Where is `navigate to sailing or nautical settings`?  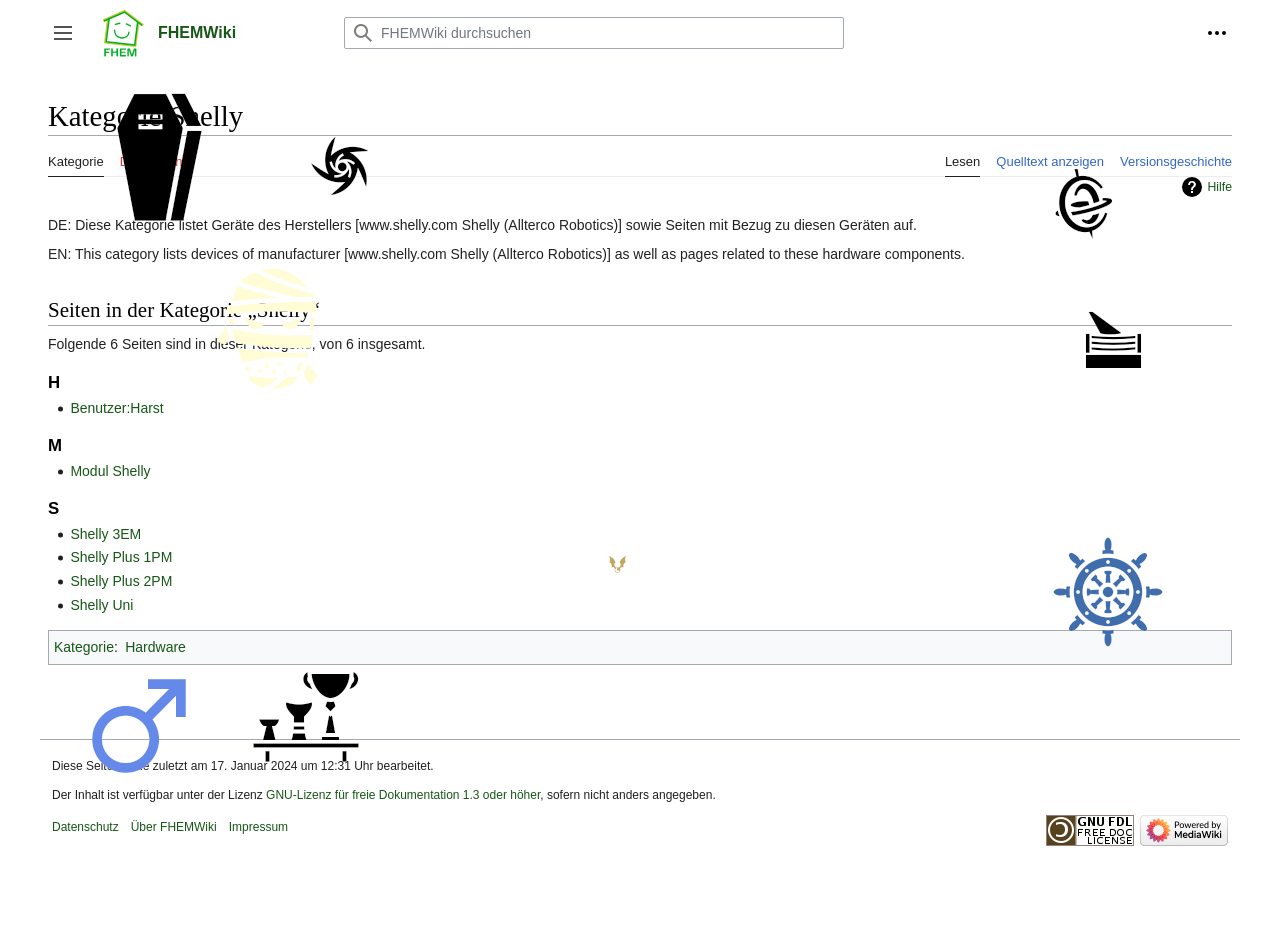 navigate to sailing or nautical settings is located at coordinates (1108, 592).